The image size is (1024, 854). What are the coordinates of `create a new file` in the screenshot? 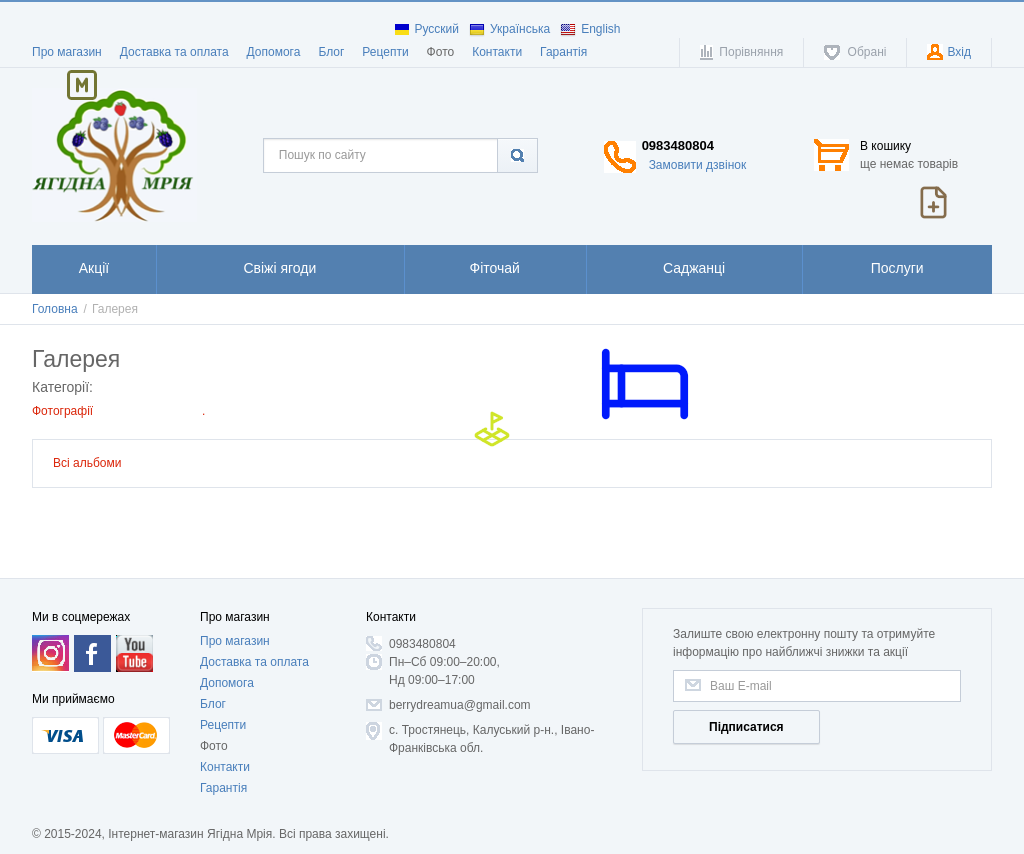 It's located at (933, 202).